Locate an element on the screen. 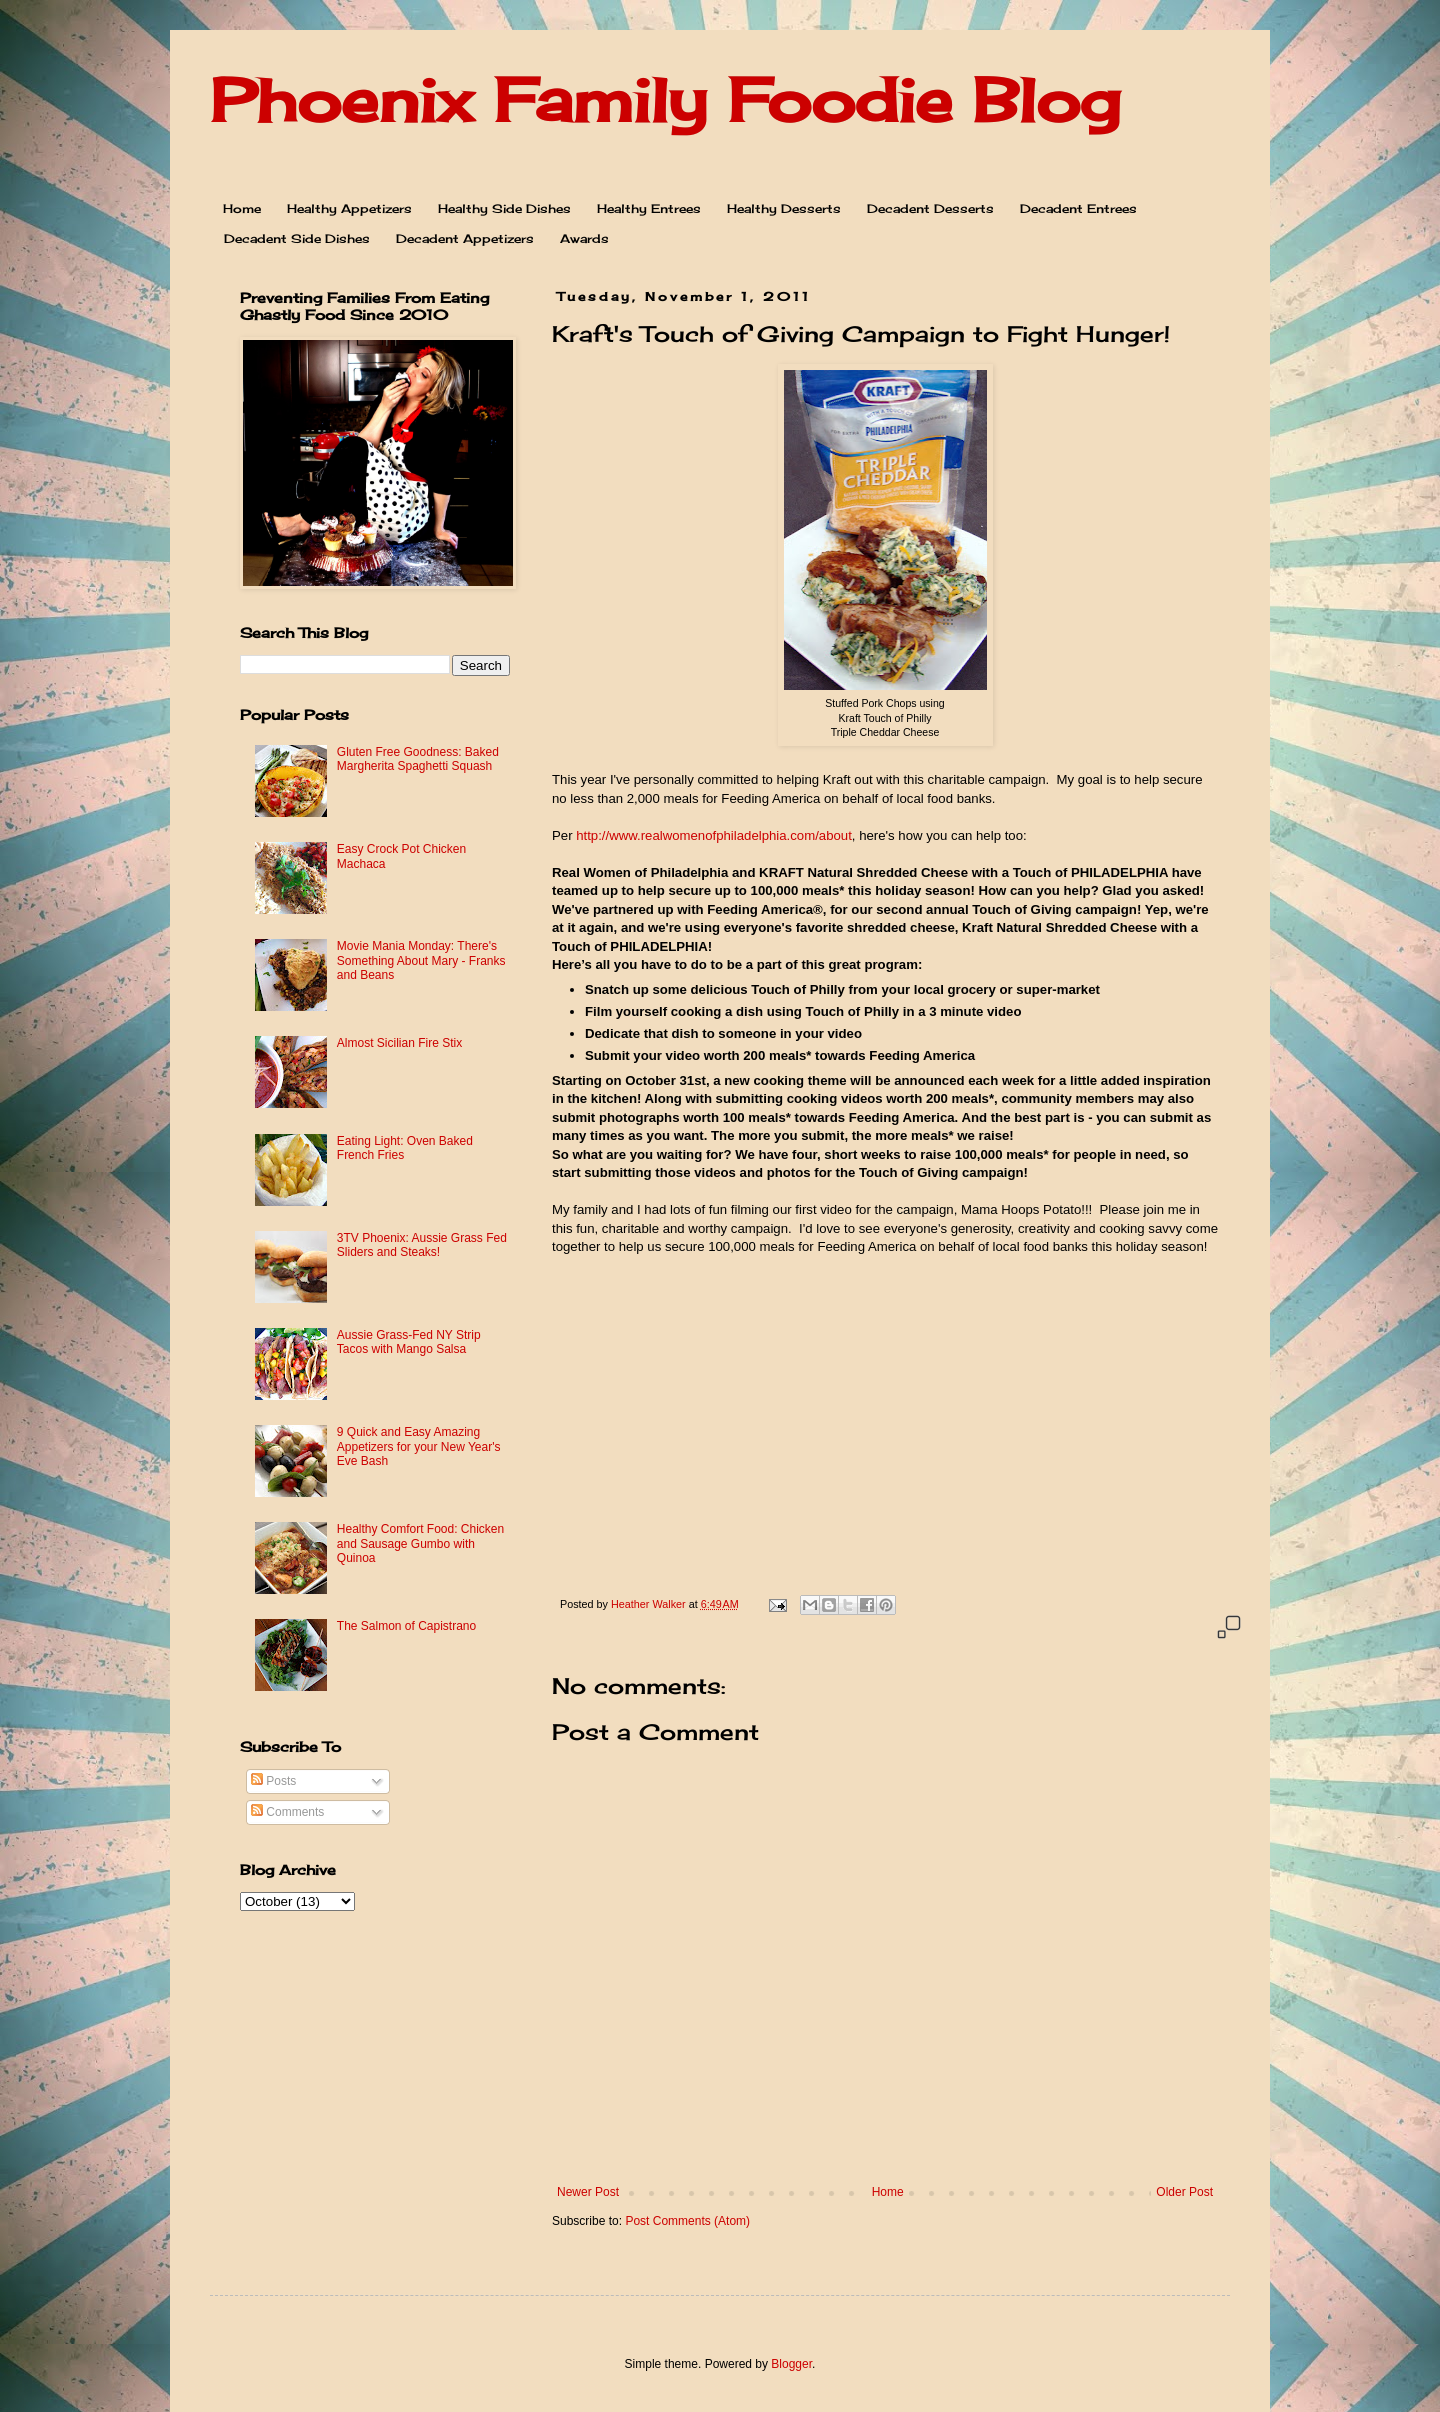 This screenshot has height=2412, width=1440. access connected or mounted external drives is located at coordinates (1229, 1627).